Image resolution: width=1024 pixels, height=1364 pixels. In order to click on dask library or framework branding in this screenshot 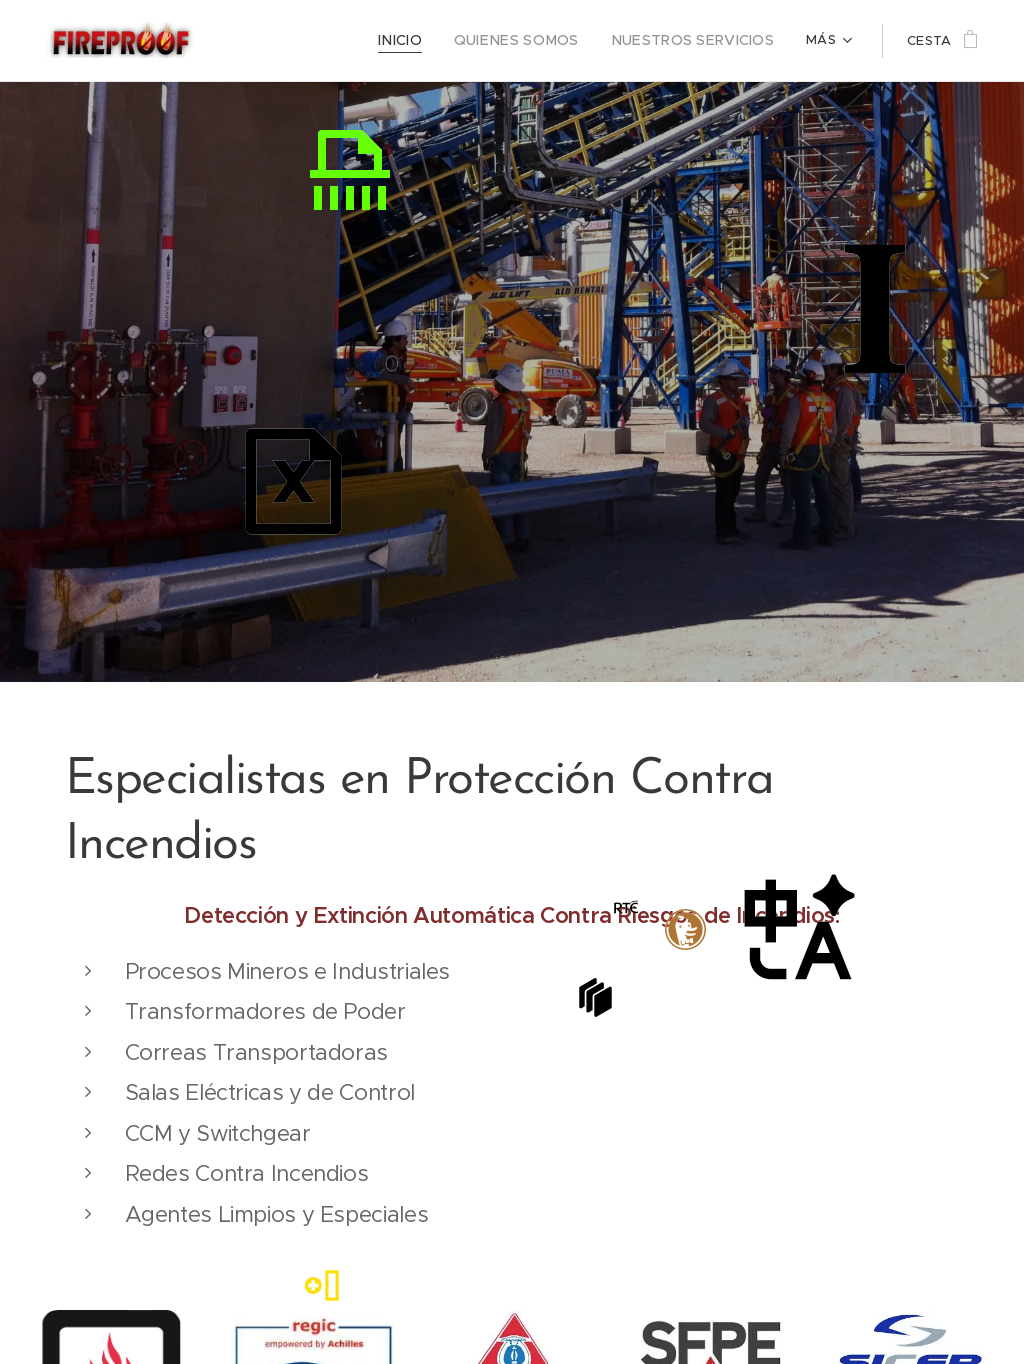, I will do `click(595, 997)`.